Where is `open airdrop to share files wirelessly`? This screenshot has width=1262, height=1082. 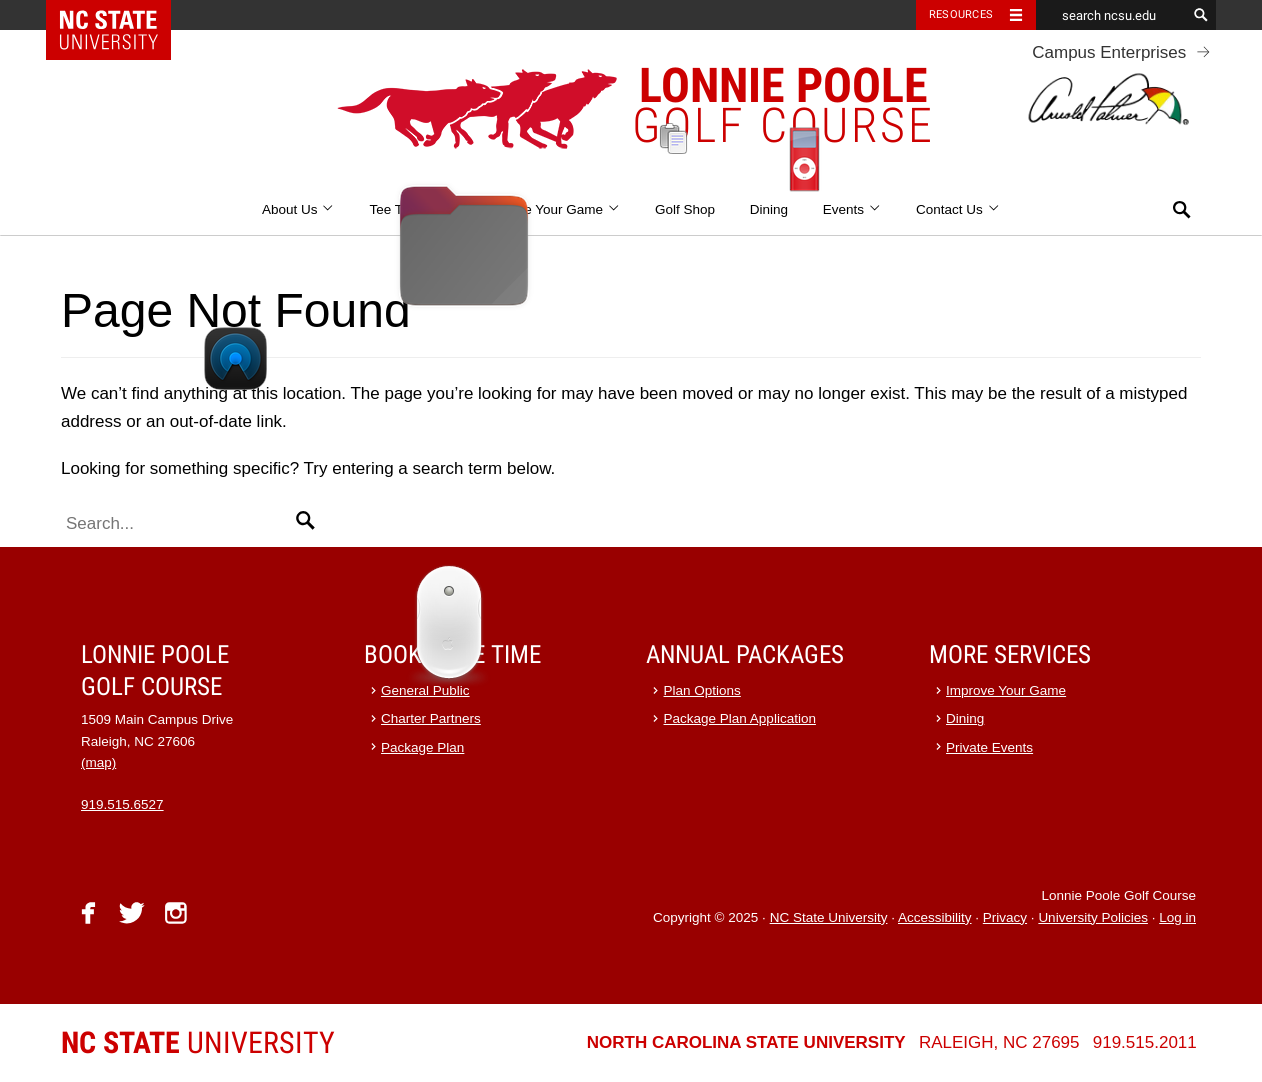
open airdrop to share files wirelessly is located at coordinates (235, 358).